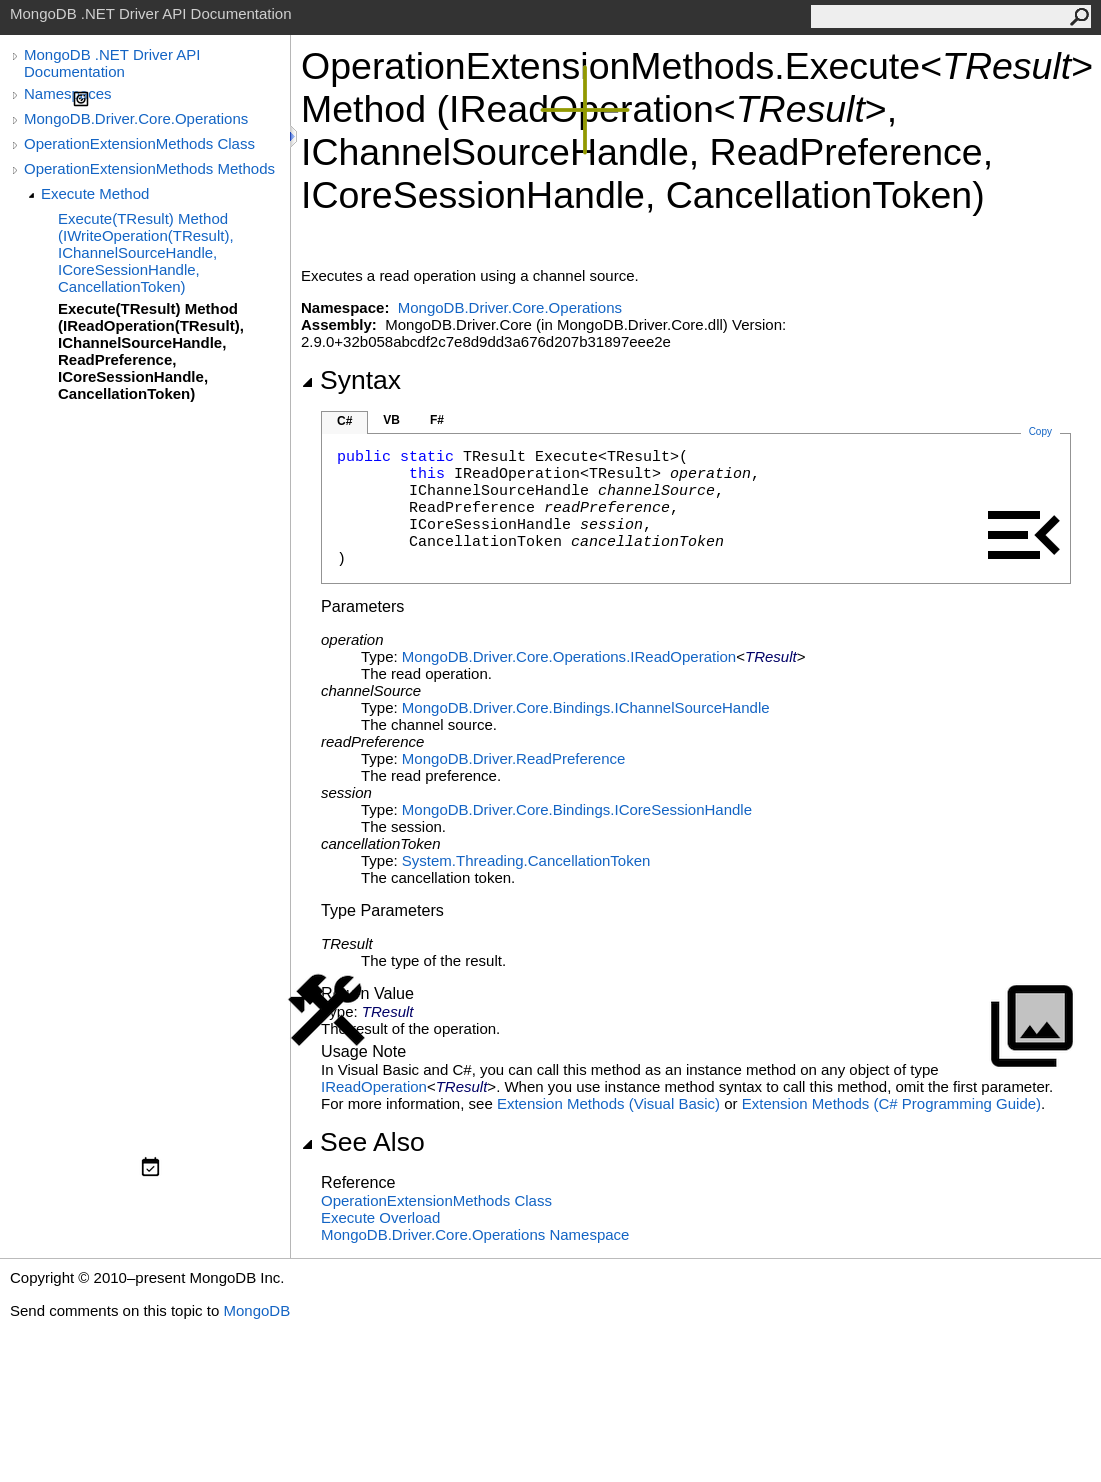  Describe the element at coordinates (81, 99) in the screenshot. I see `access laundry or washing machine controls` at that location.